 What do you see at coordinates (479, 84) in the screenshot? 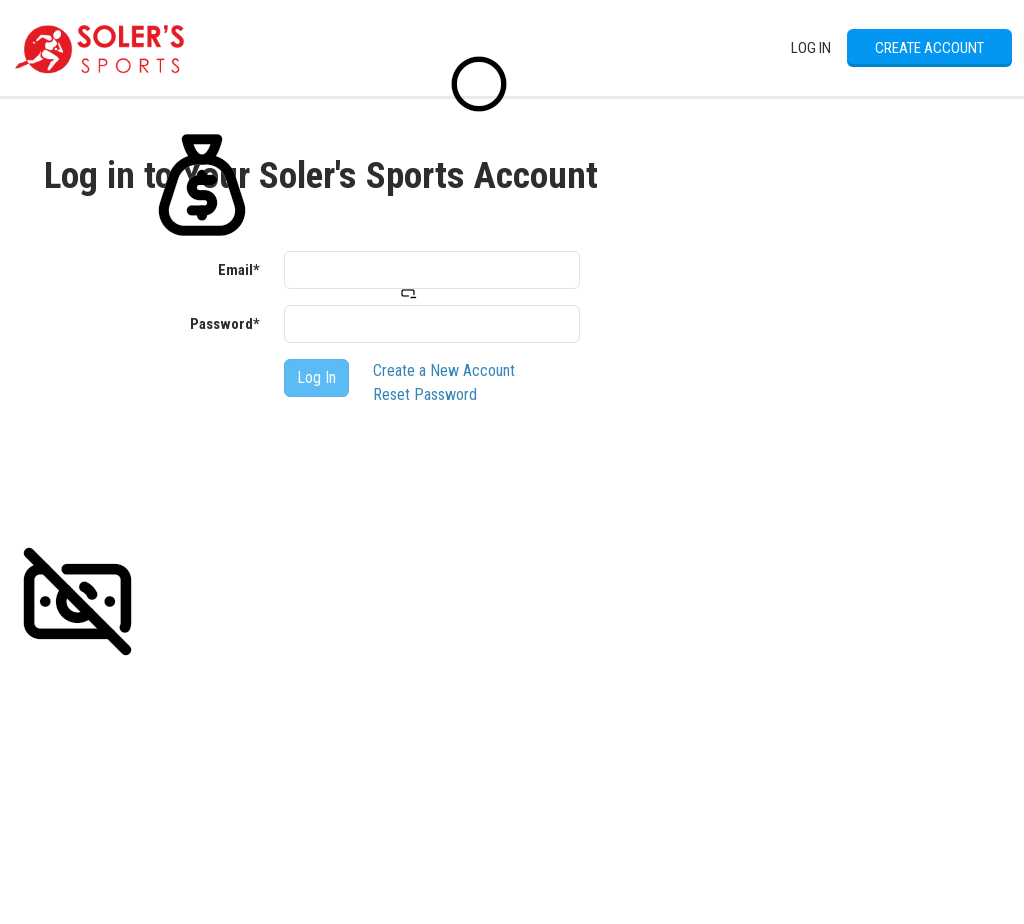
I see `indicates dry clean only care instruction` at bounding box center [479, 84].